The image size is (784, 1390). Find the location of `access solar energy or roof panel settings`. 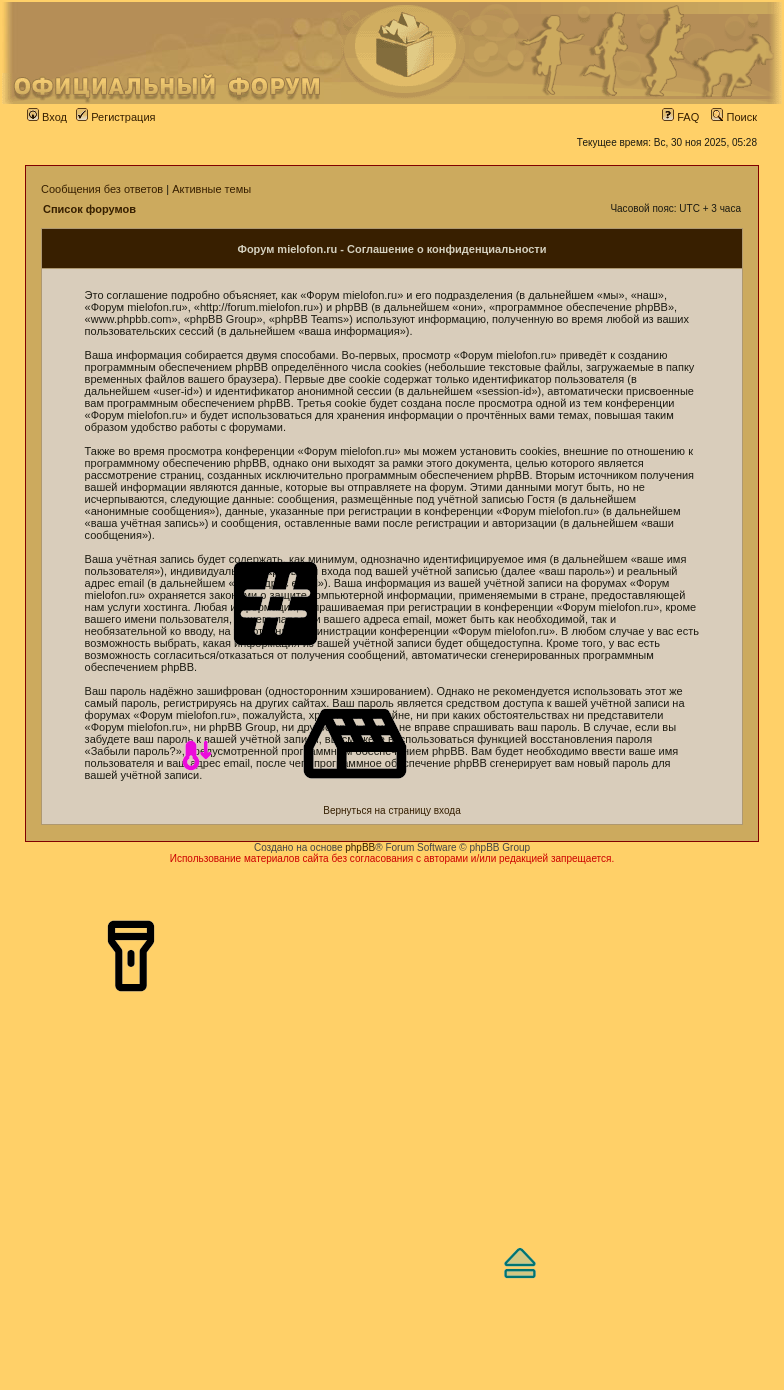

access solar energy or roof panel settings is located at coordinates (355, 747).